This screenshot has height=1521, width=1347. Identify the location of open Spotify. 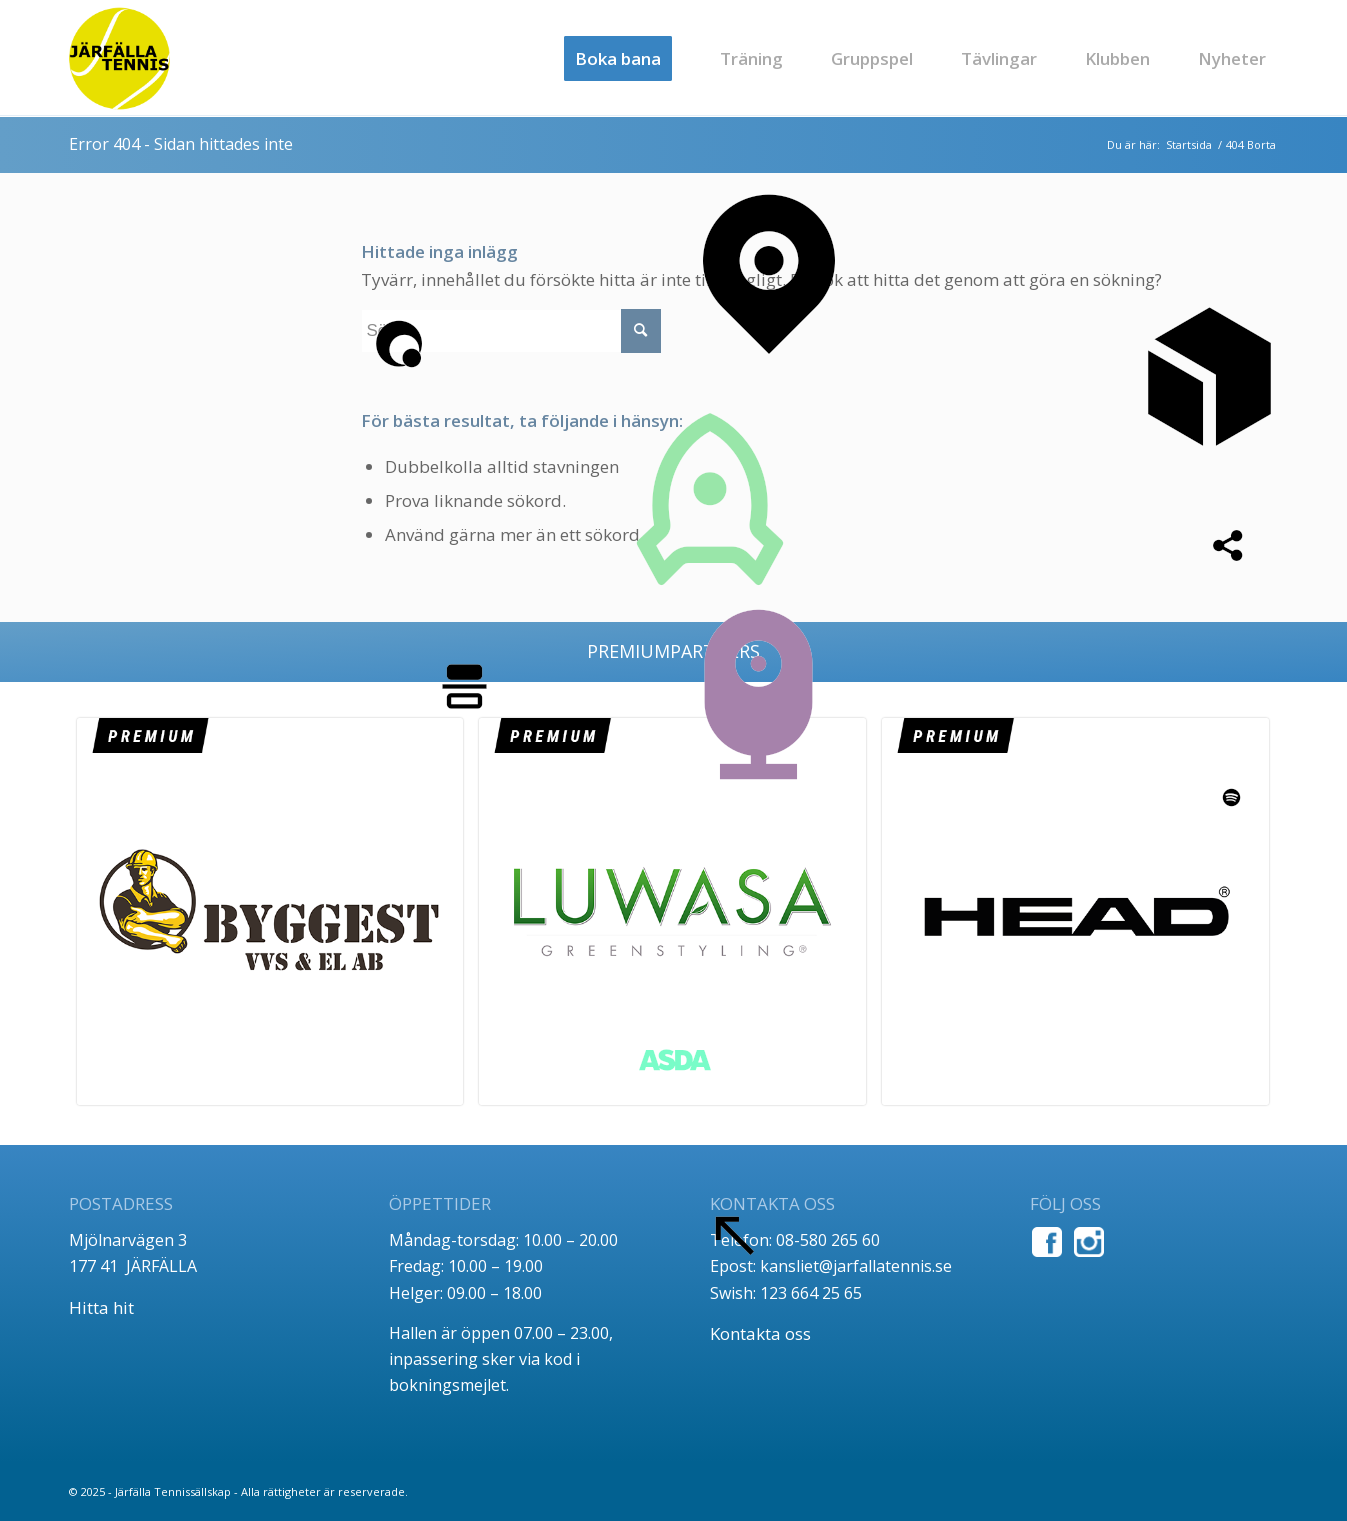
(1231, 797).